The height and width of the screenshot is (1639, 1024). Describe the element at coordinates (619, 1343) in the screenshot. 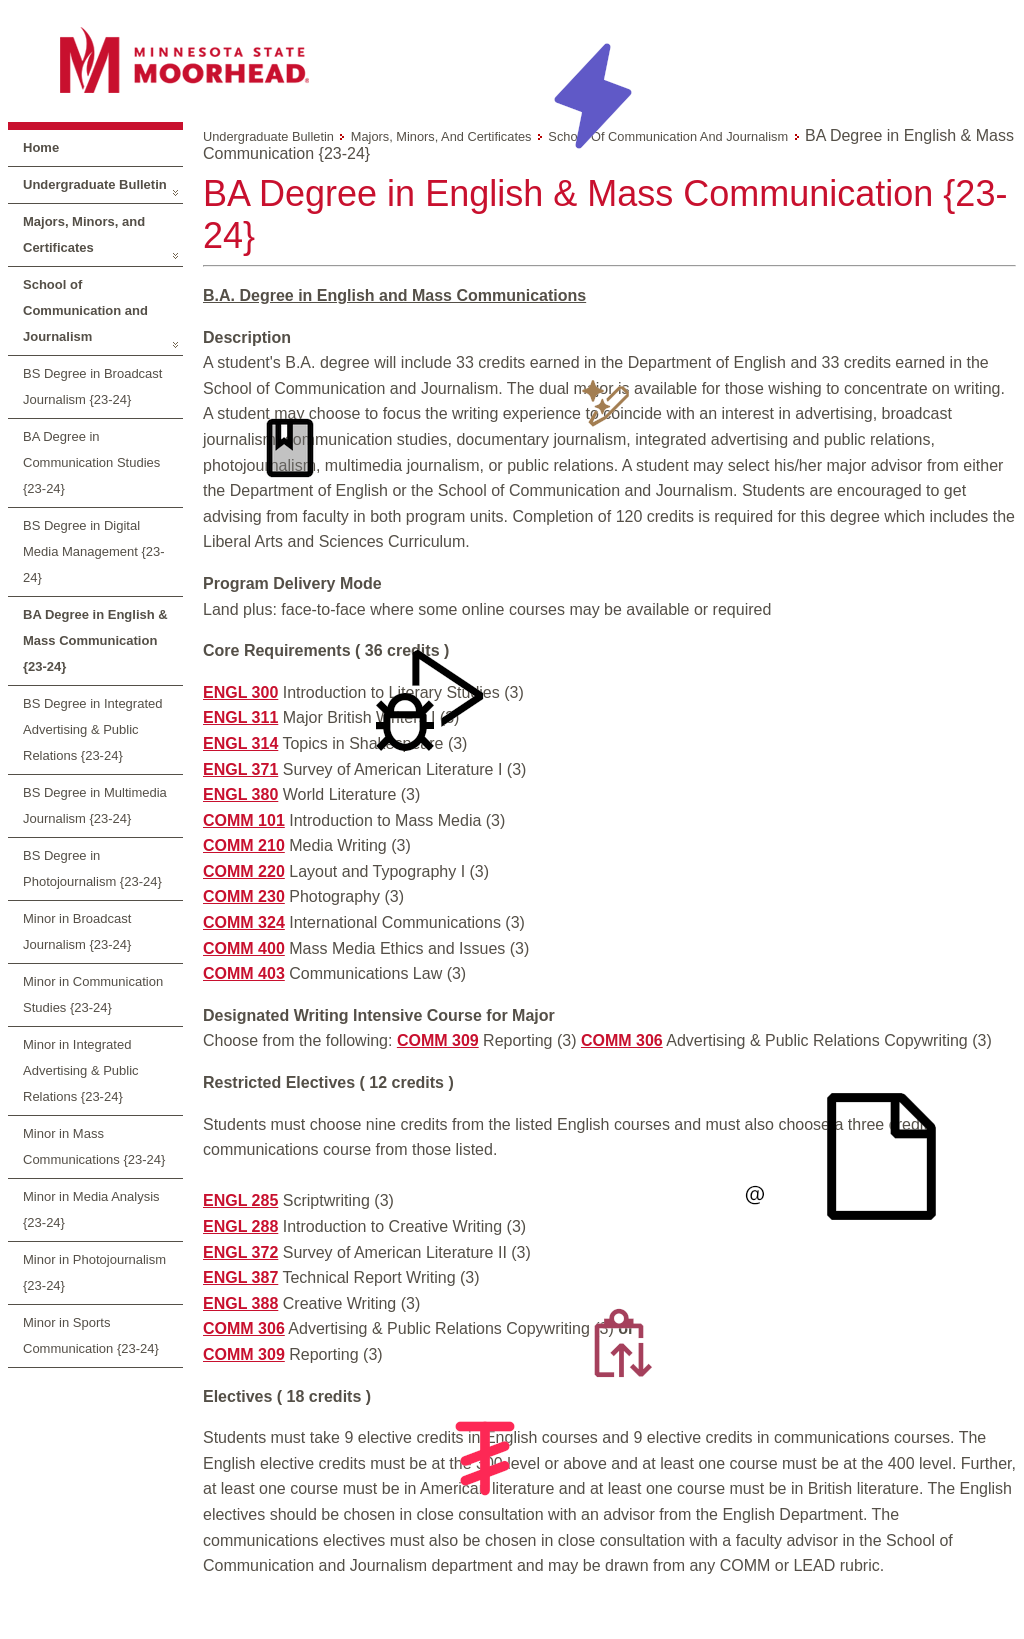

I see `copy to clipboard` at that location.